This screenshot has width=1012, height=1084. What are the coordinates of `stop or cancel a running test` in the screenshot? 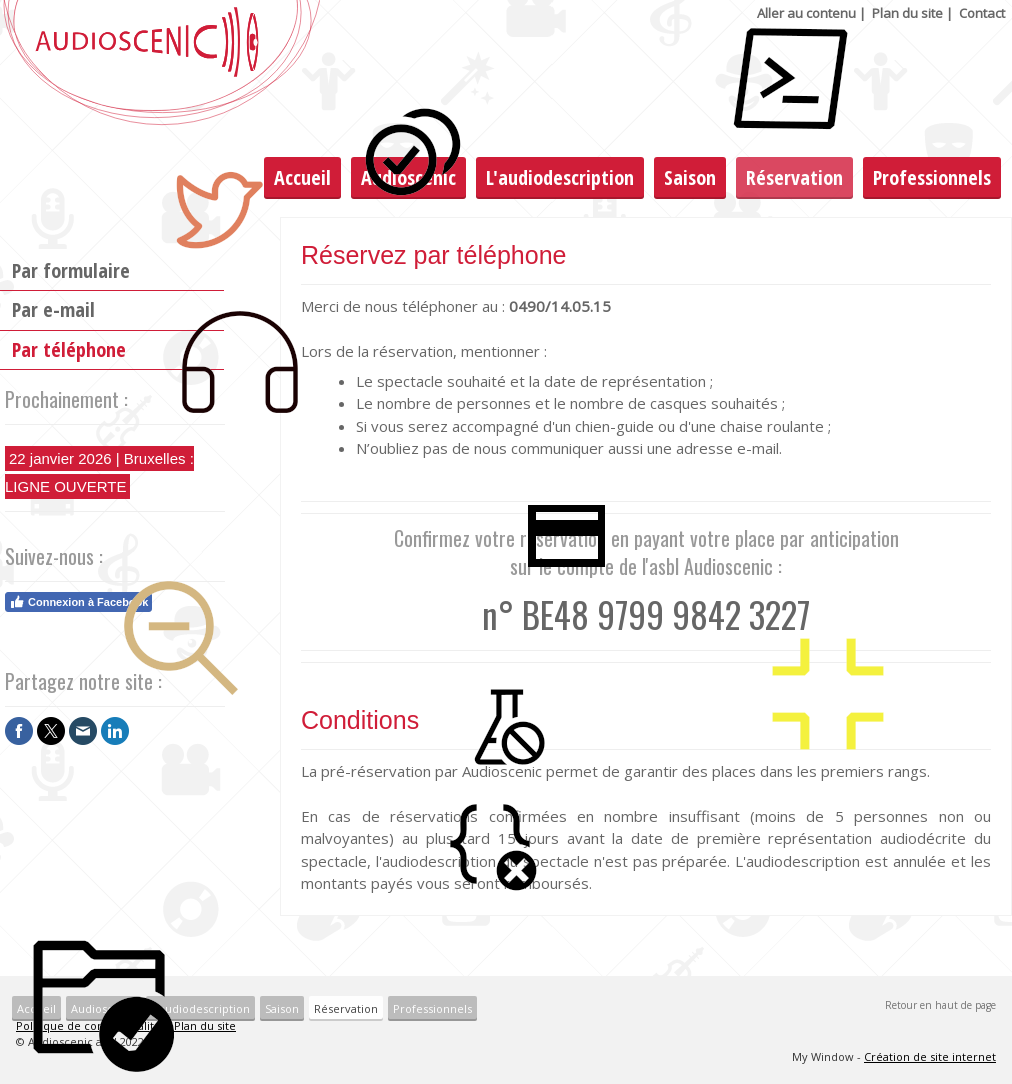 It's located at (507, 727).